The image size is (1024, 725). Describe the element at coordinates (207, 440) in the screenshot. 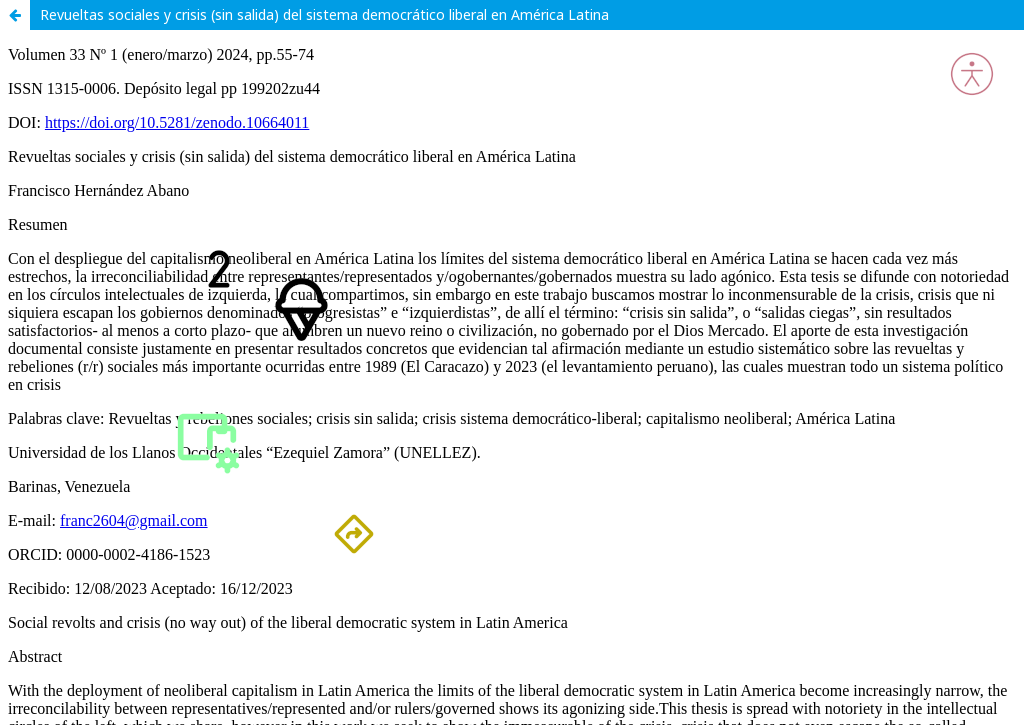

I see `manage device settings` at that location.